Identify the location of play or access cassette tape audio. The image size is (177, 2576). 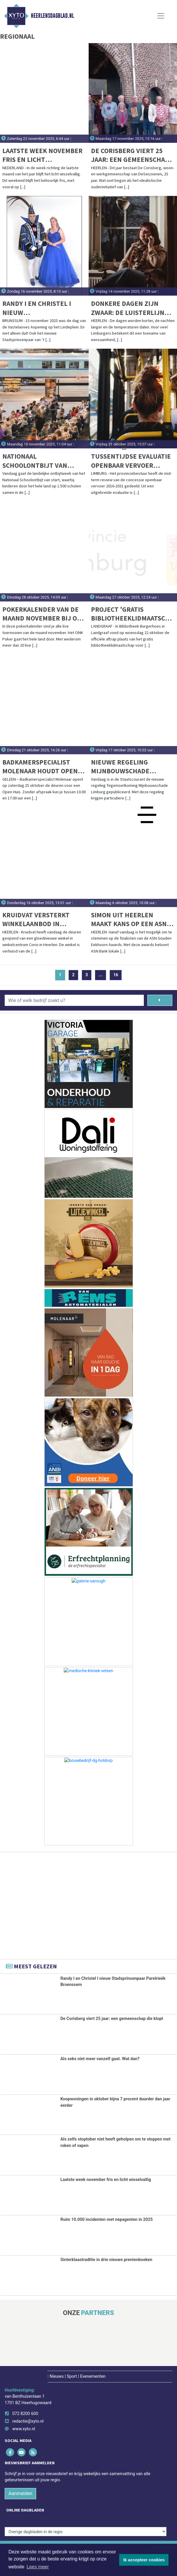
(124, 448).